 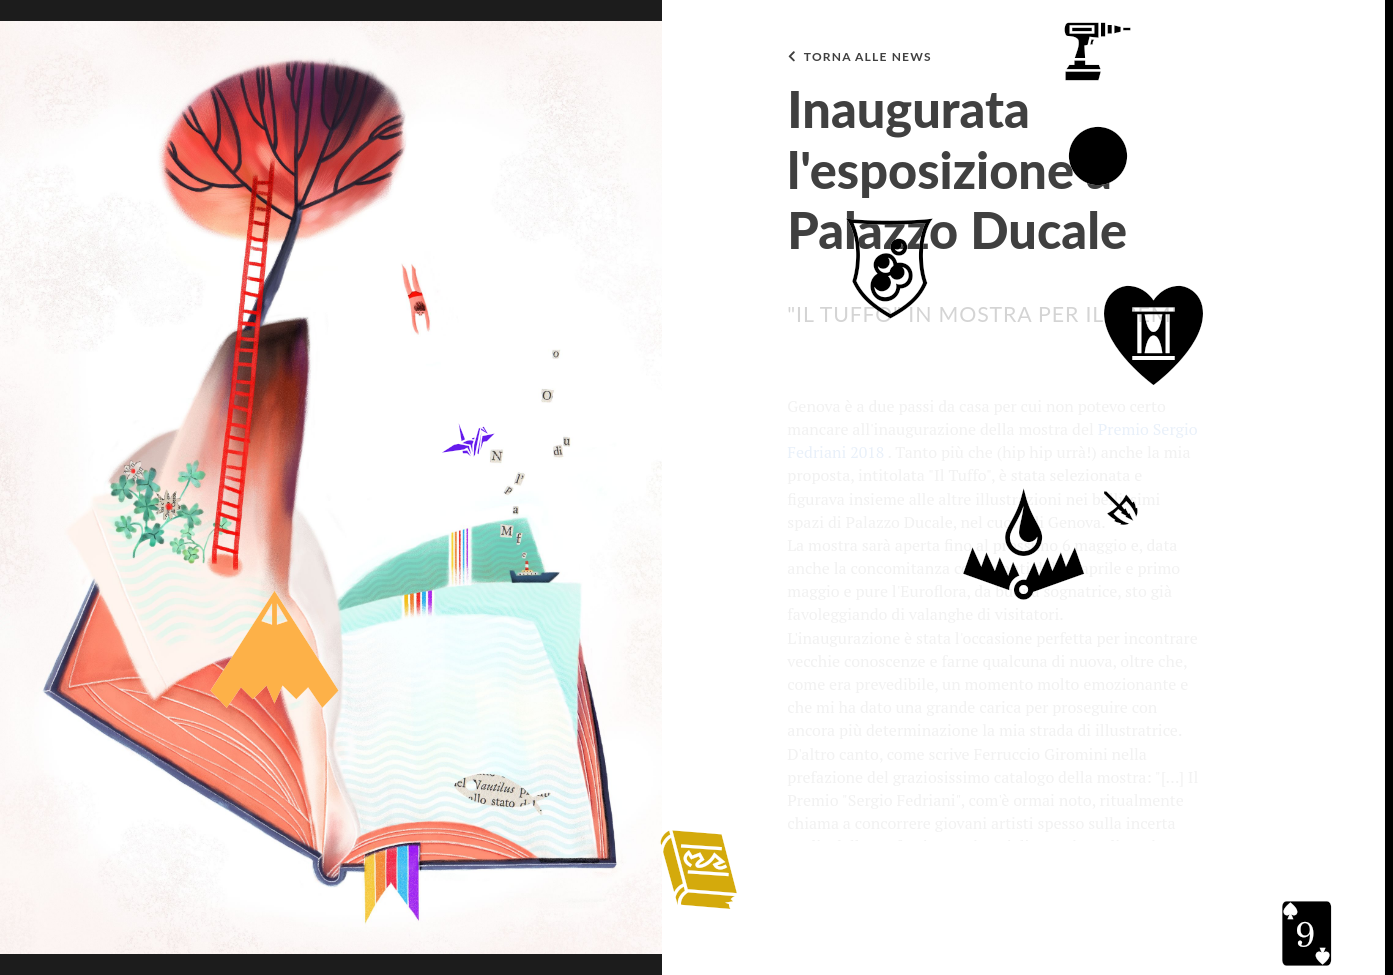 I want to click on indicates a grease trap or oil collection hazard, so click(x=1023, y=548).